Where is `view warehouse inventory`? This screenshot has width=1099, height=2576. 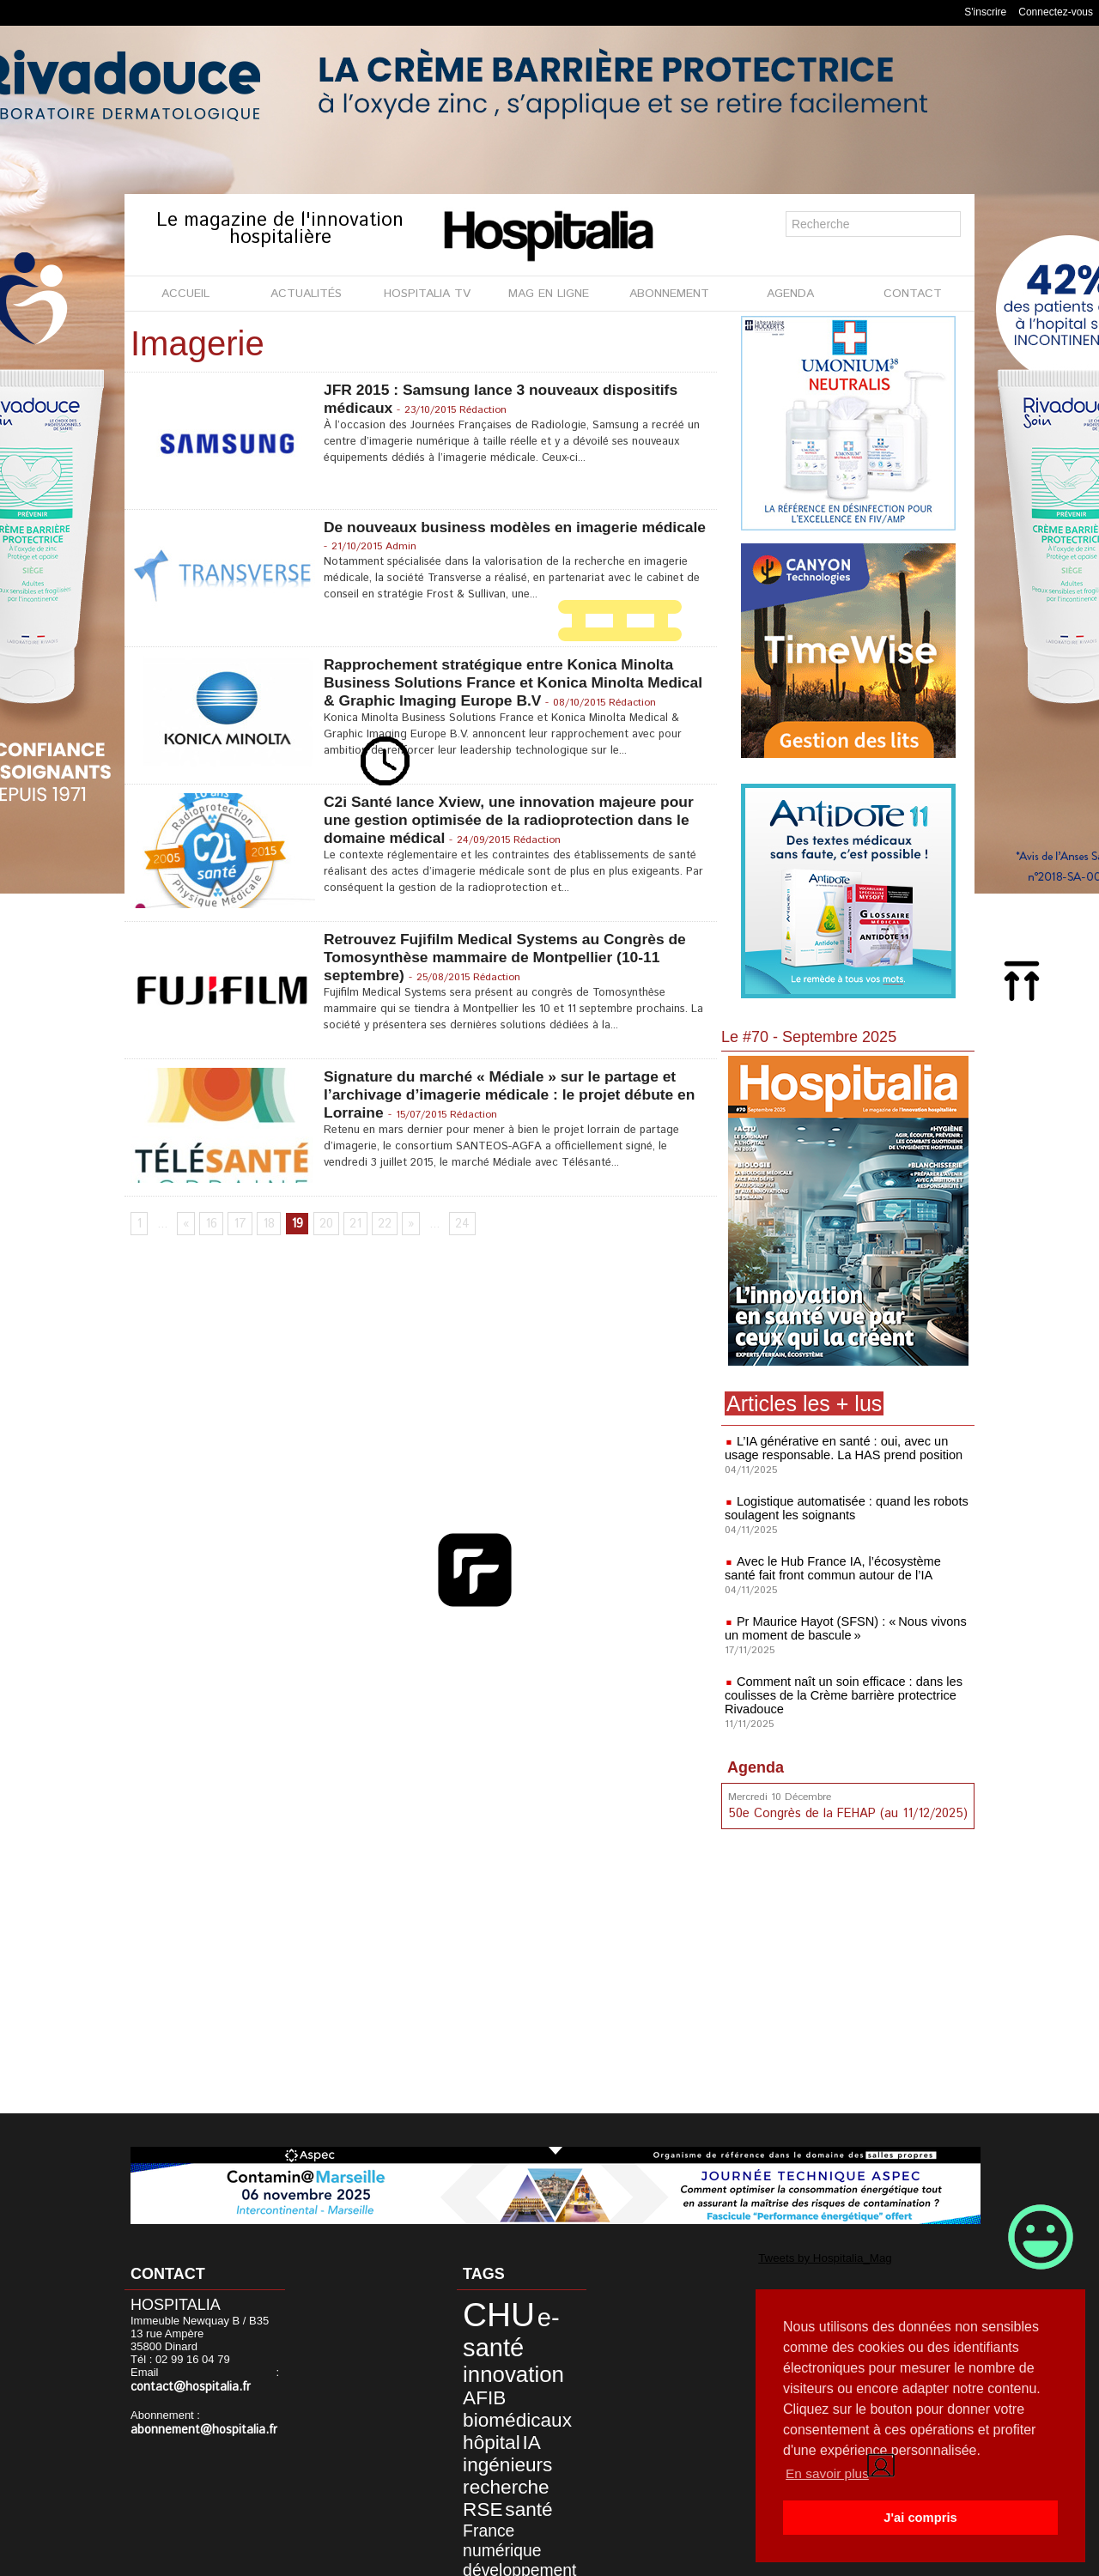
view warehouse inventory is located at coordinates (620, 586).